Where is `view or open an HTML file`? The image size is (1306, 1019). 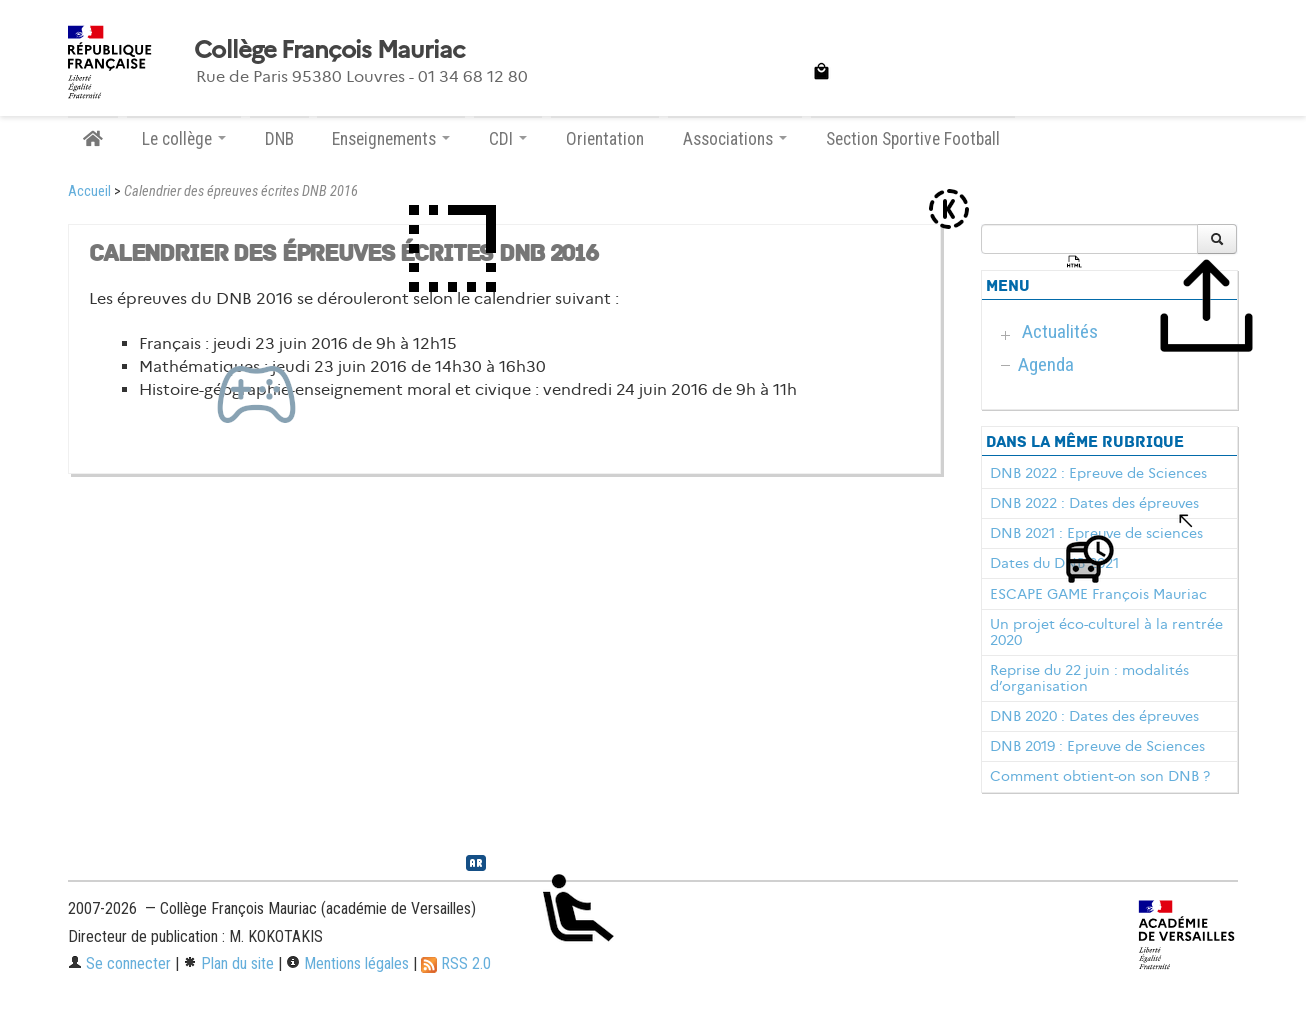
view or open an HTML file is located at coordinates (1074, 262).